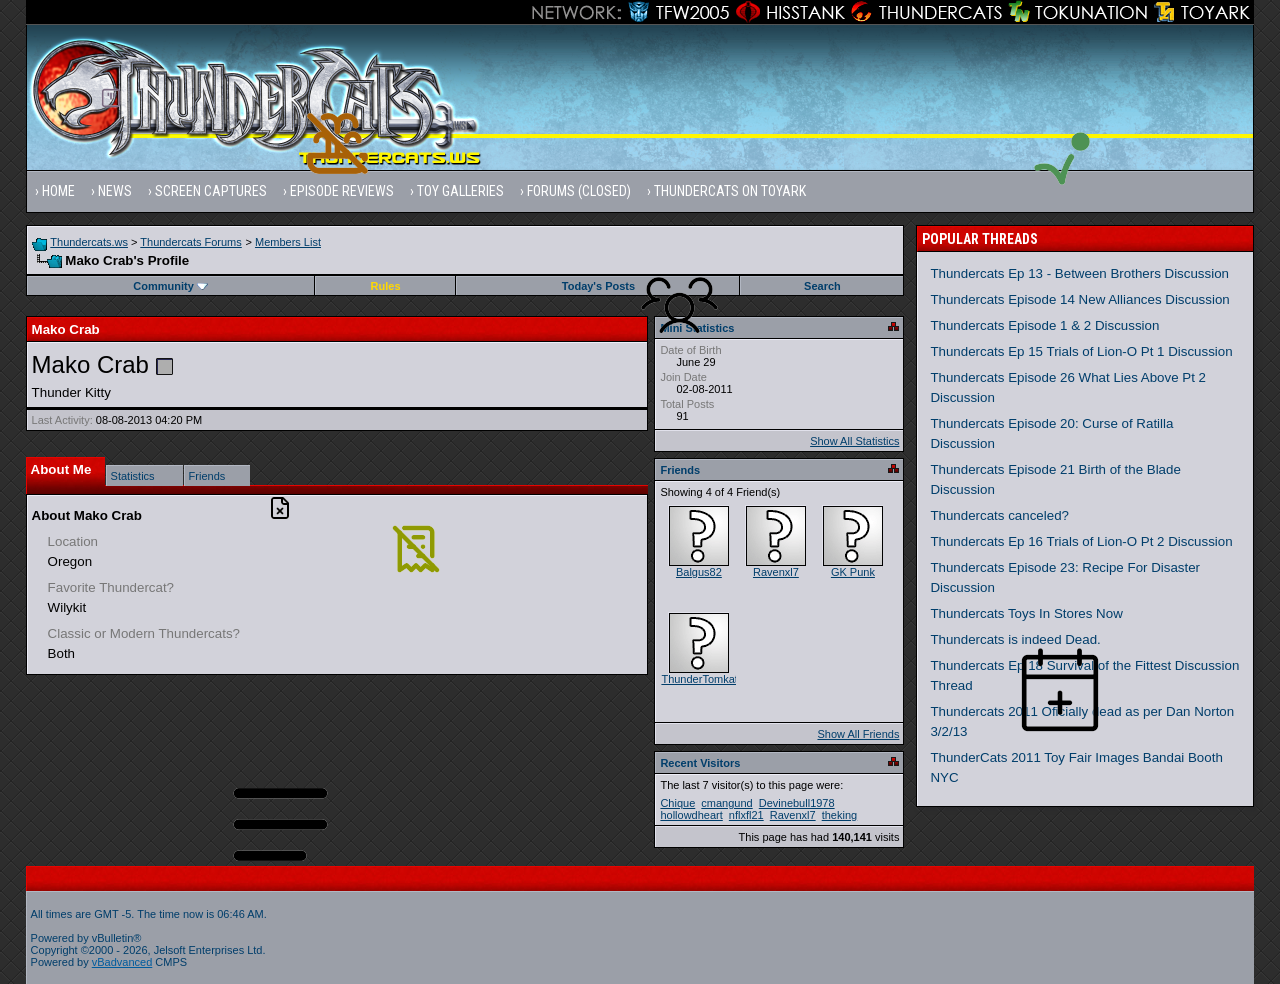 This screenshot has width=1280, height=984. Describe the element at coordinates (280, 508) in the screenshot. I see `delete or remove a file` at that location.